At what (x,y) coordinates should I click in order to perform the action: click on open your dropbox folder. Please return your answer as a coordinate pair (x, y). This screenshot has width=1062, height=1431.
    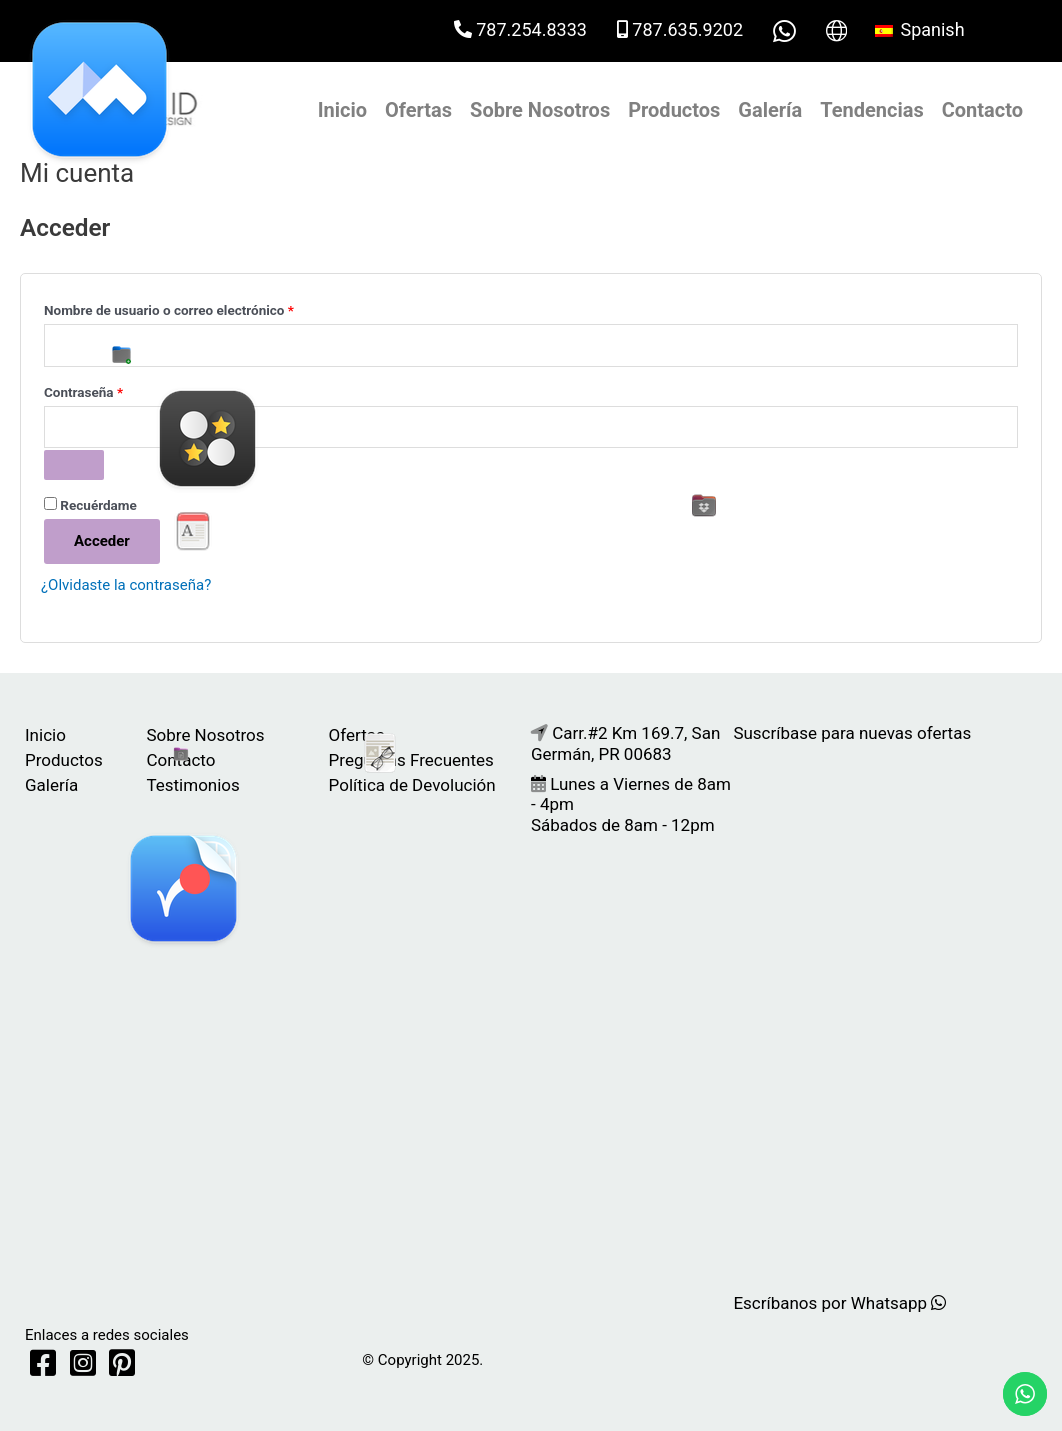
    Looking at the image, I should click on (704, 505).